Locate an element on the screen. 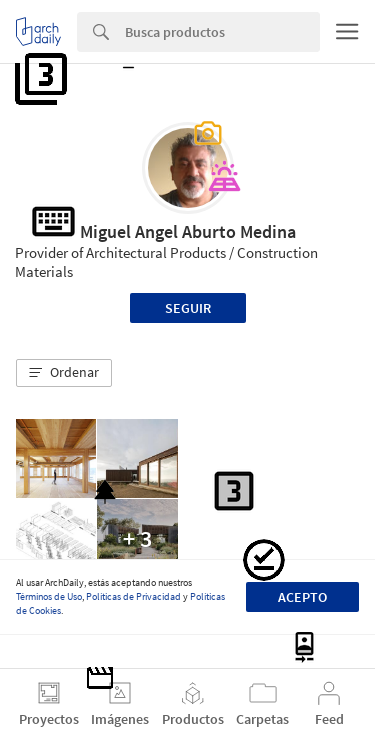 The image size is (375, 743). indicates content is available offline is located at coordinates (264, 560).